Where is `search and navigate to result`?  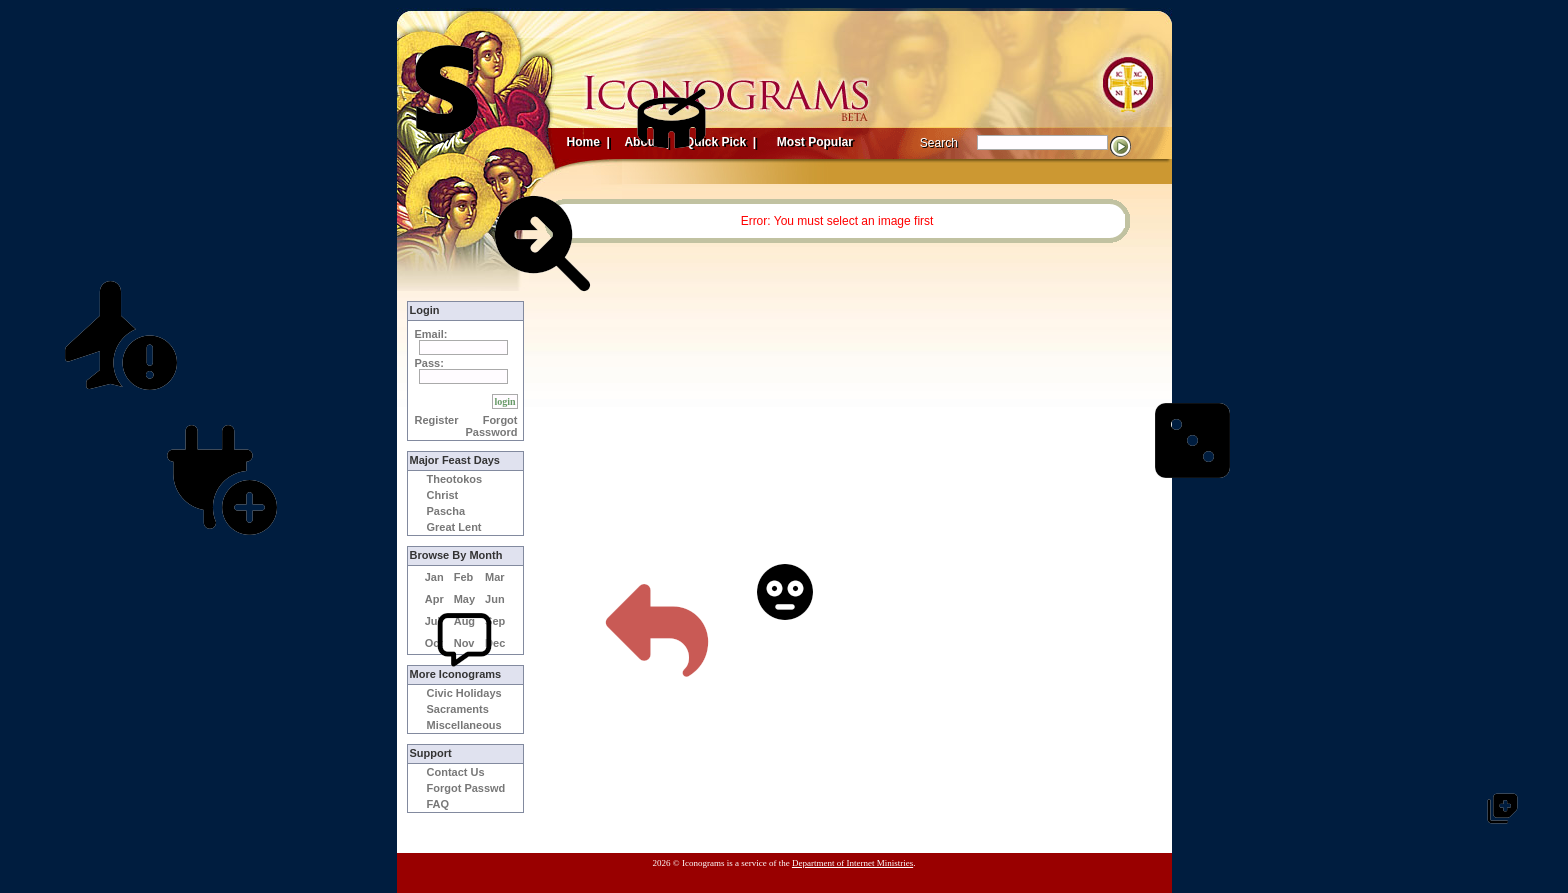 search and navigate to result is located at coordinates (542, 243).